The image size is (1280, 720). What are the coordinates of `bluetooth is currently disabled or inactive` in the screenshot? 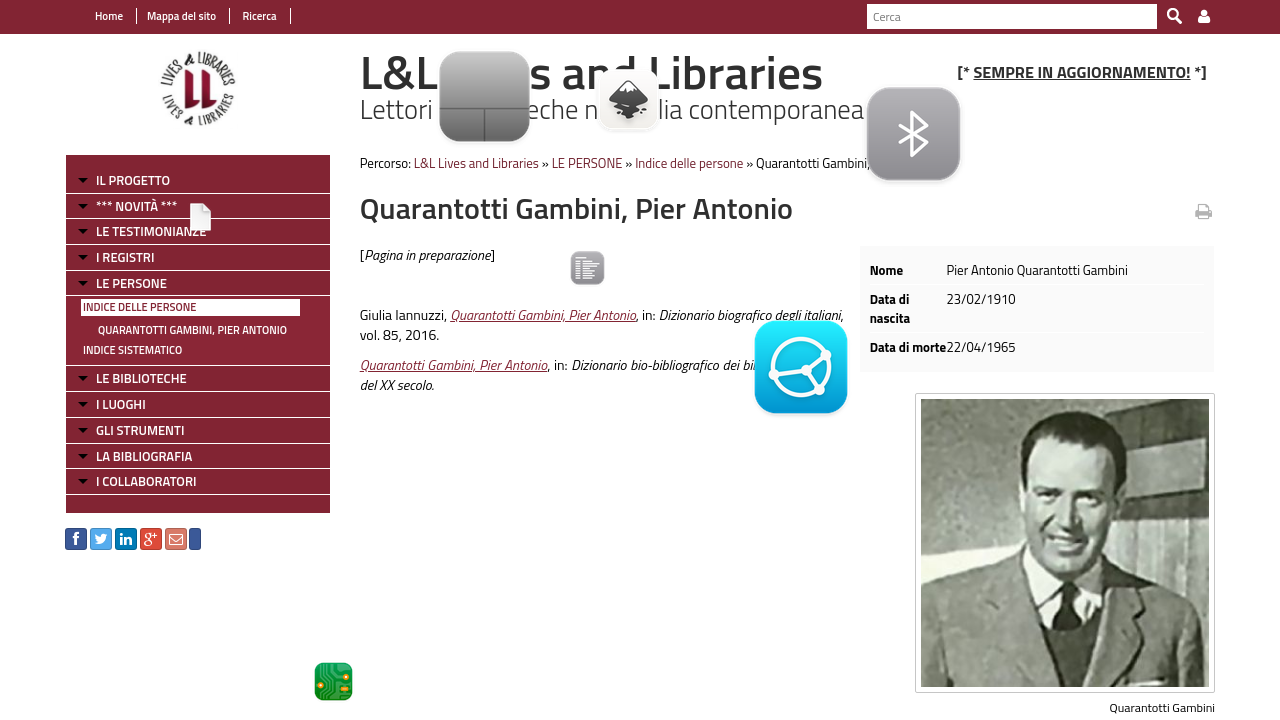 It's located at (913, 135).